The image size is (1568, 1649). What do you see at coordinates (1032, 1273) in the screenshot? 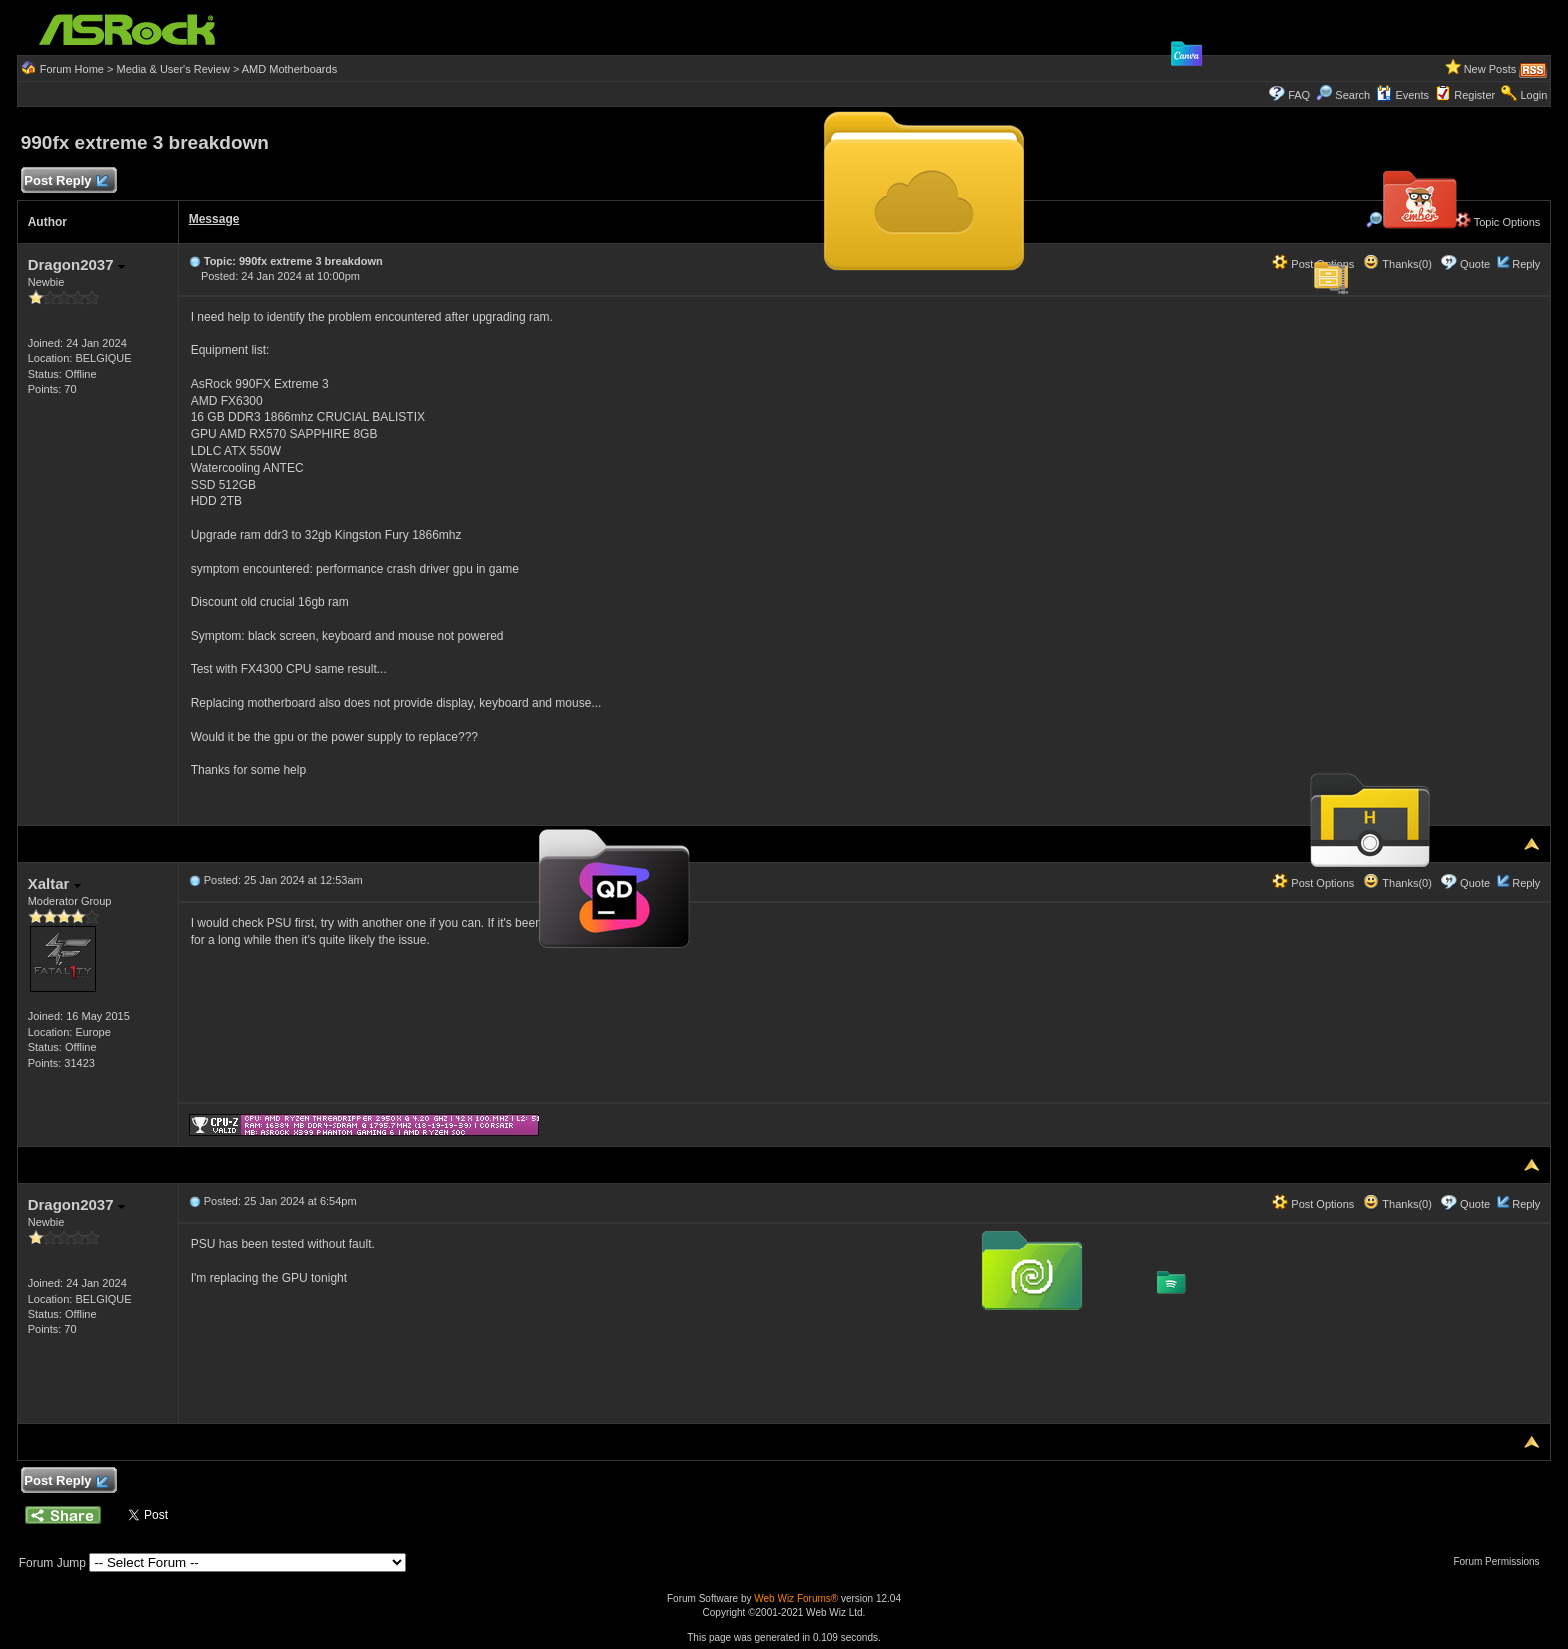
I see `open GameJolt files folder` at bounding box center [1032, 1273].